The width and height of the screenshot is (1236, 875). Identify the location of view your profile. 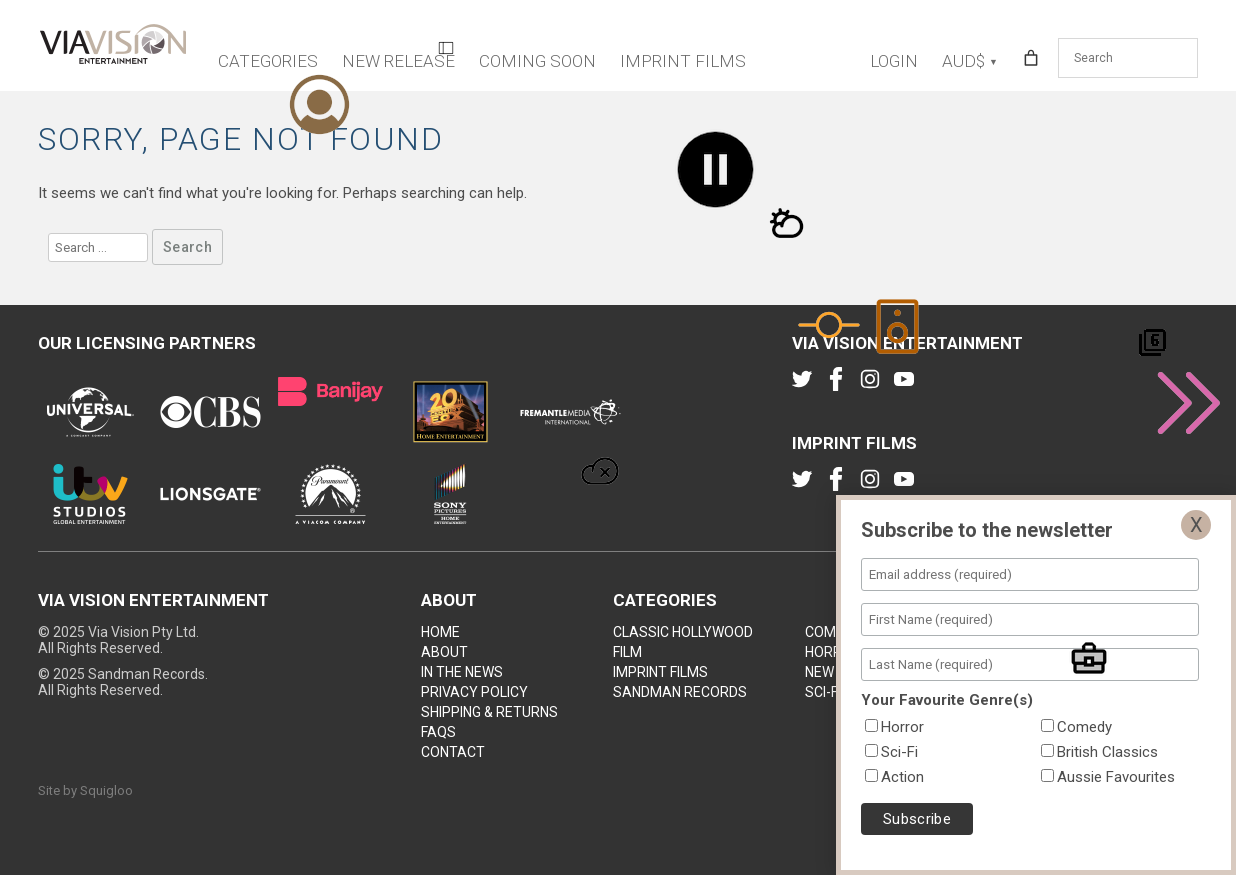
(319, 104).